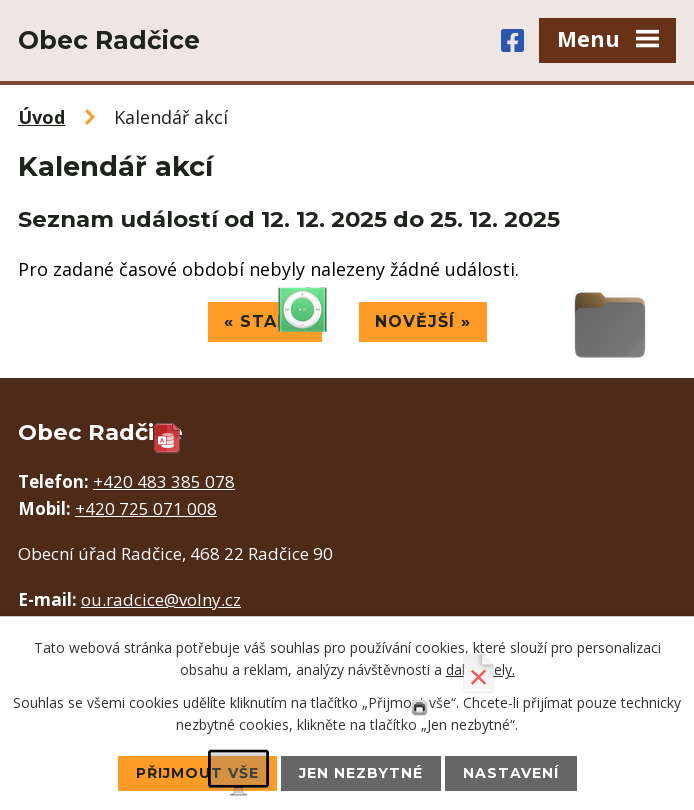 The height and width of the screenshot is (810, 694). What do you see at coordinates (238, 772) in the screenshot?
I see `access display or monitor settings` at bounding box center [238, 772].